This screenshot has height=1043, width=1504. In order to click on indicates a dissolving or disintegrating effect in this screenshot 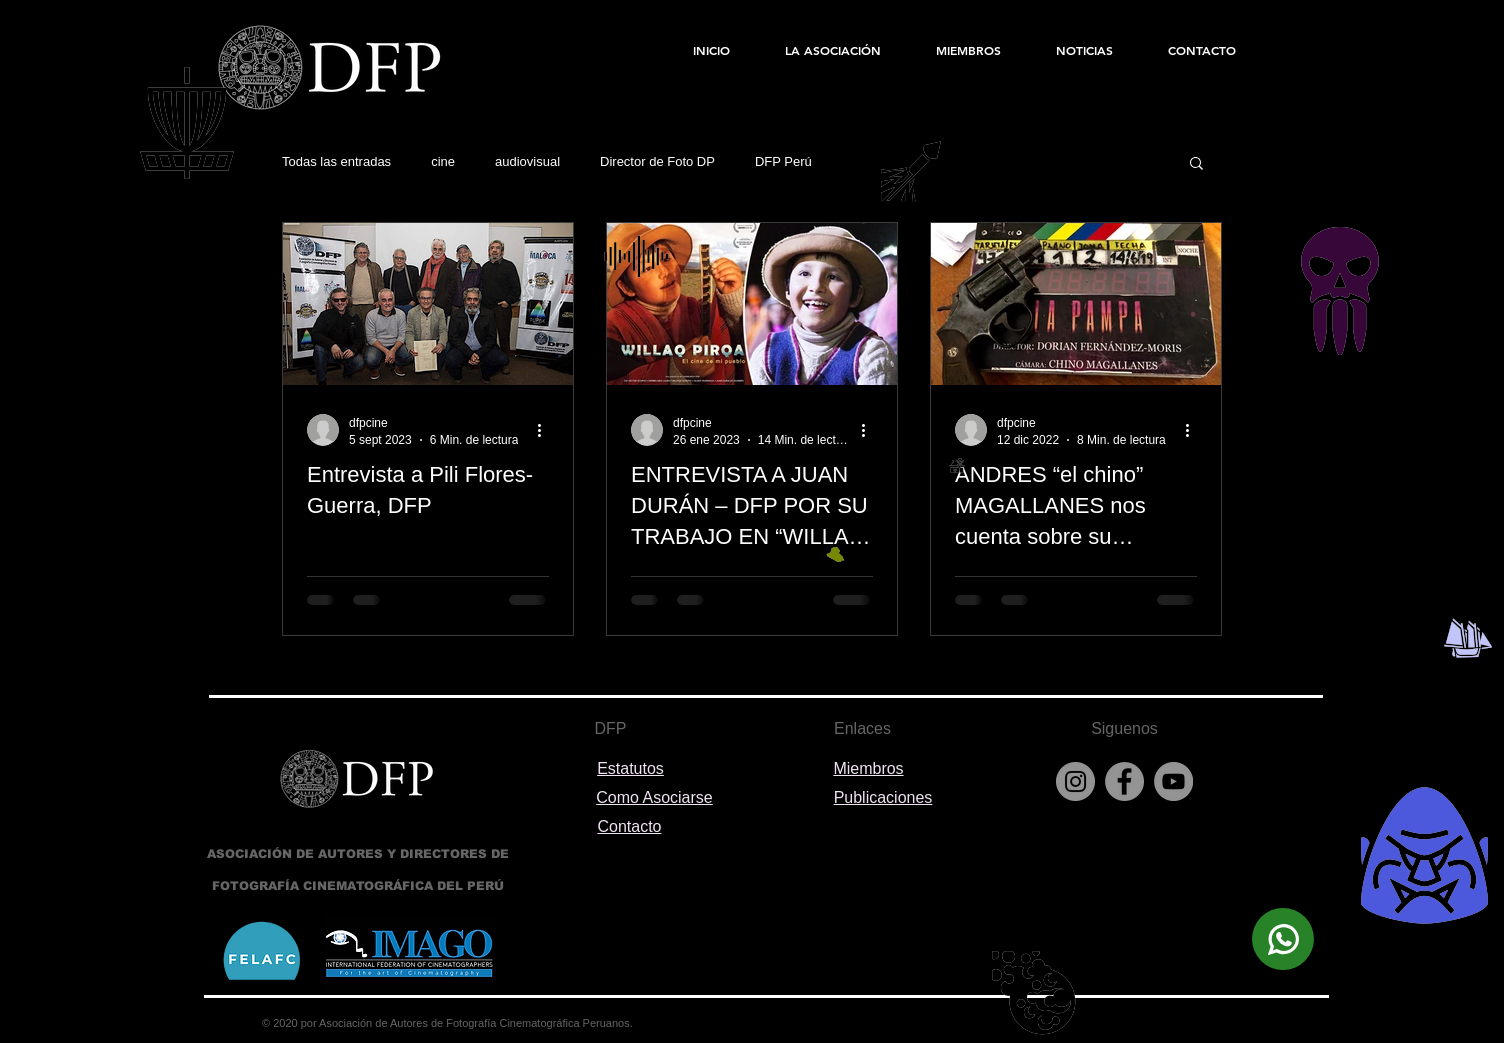, I will do `click(1034, 993)`.